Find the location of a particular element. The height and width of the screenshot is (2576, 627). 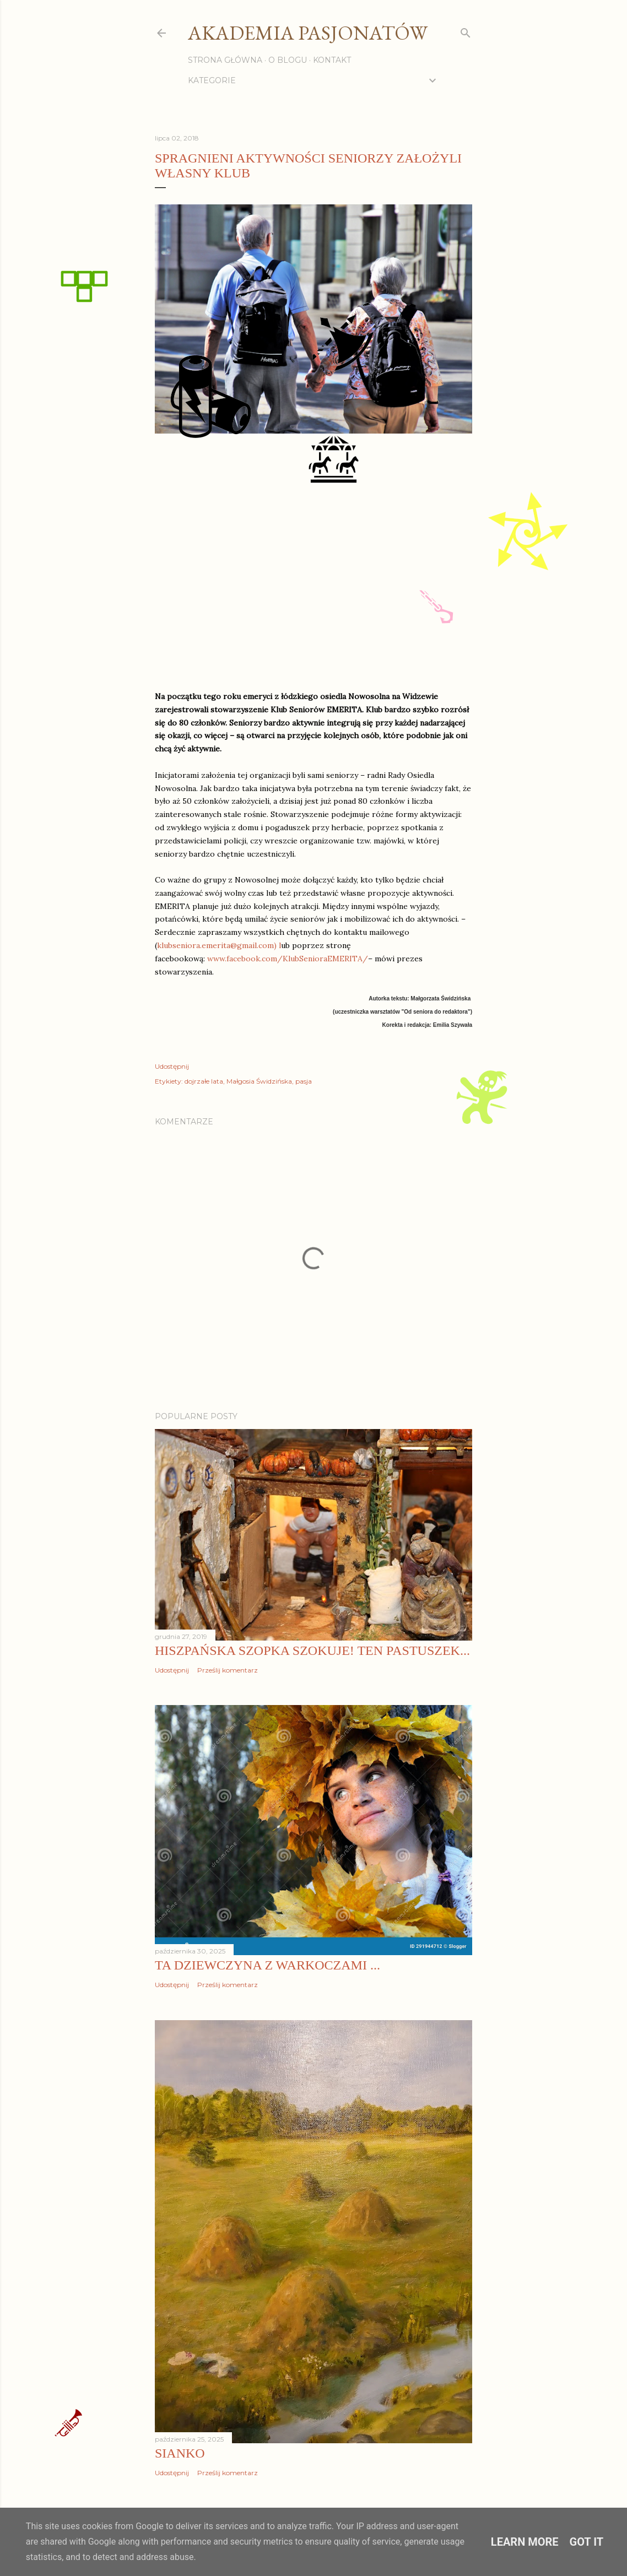

view battery status or power levels is located at coordinates (210, 396).